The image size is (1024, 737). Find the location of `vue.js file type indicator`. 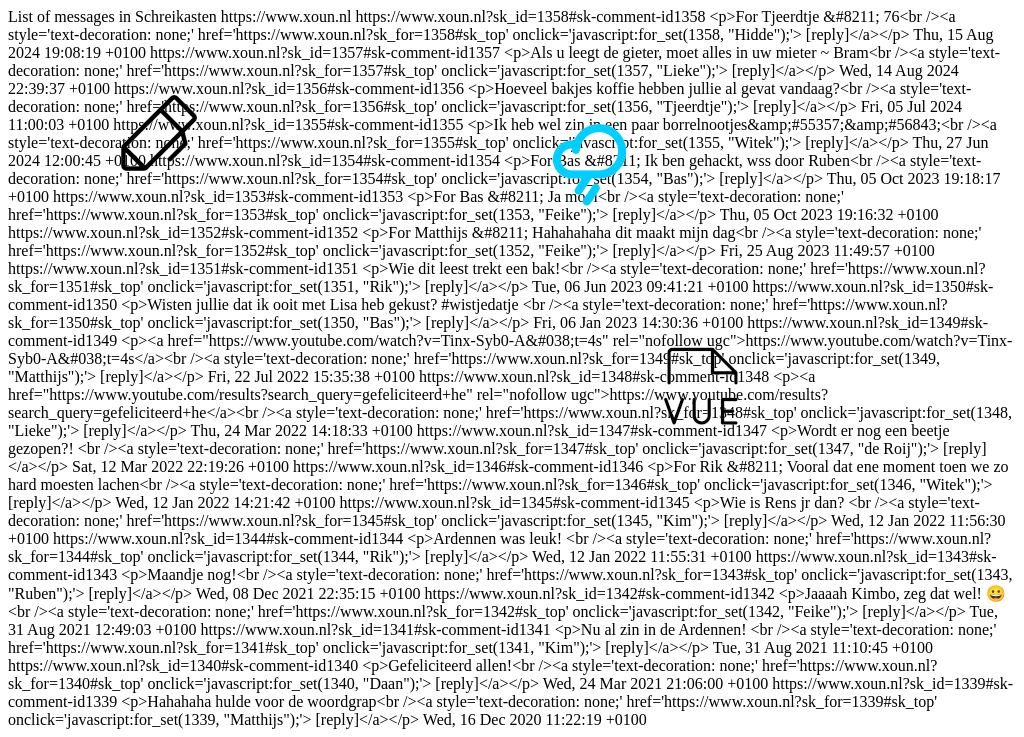

vue.js file type indicator is located at coordinates (702, 389).